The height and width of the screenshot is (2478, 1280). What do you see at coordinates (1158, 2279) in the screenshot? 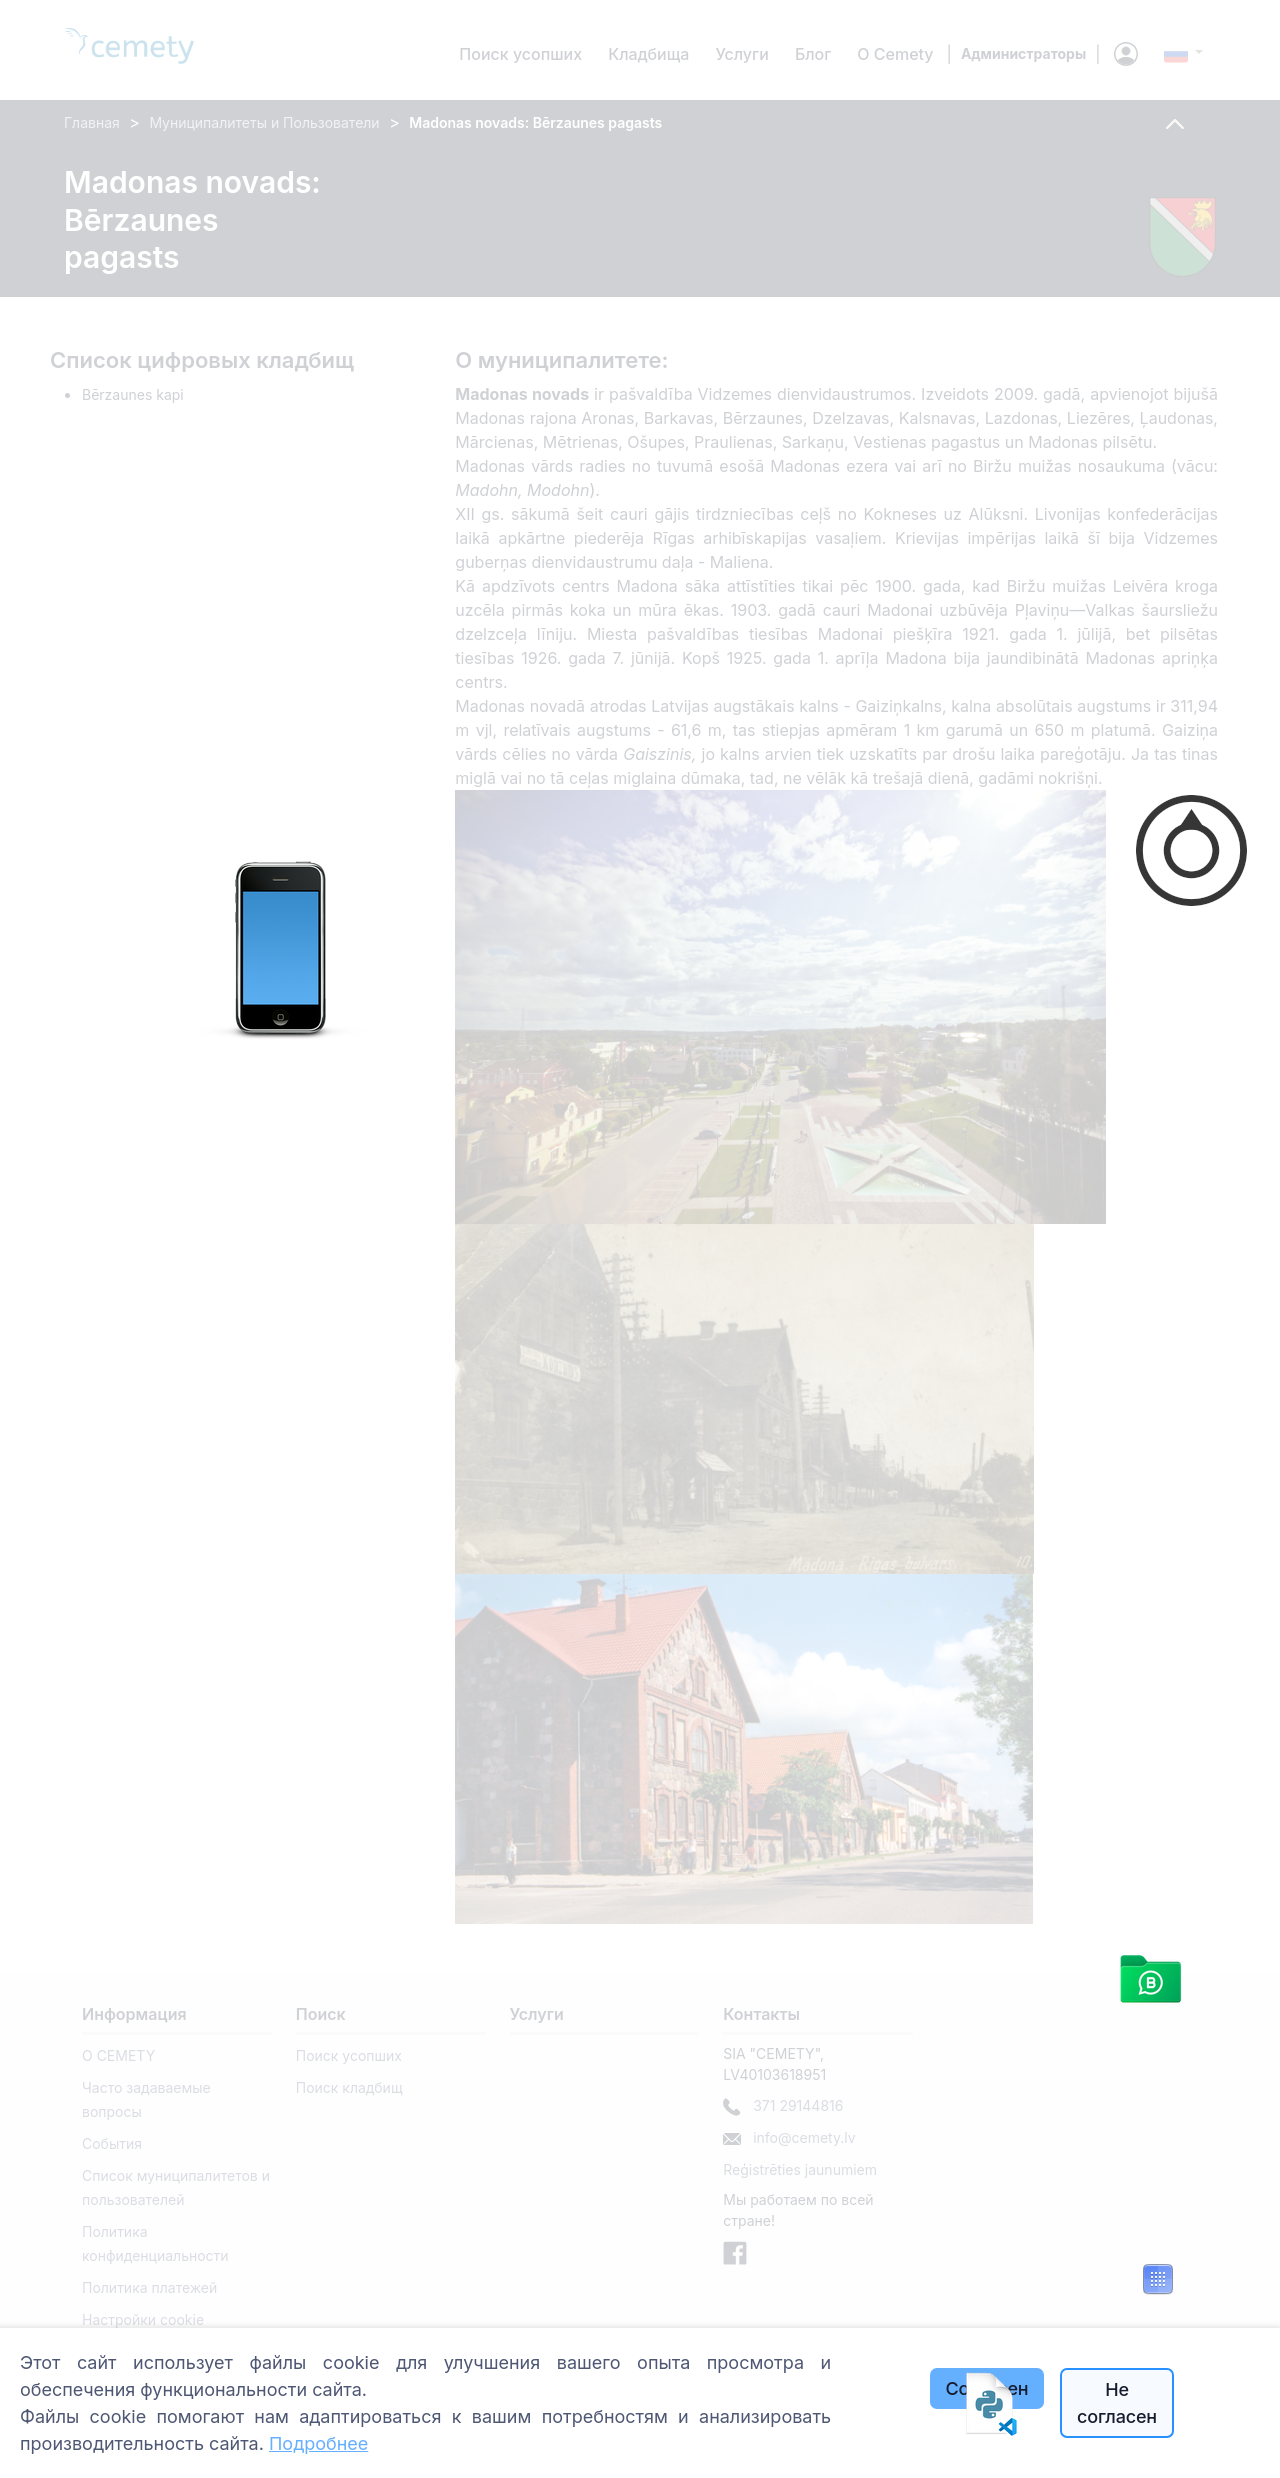
I see `view other applications` at bounding box center [1158, 2279].